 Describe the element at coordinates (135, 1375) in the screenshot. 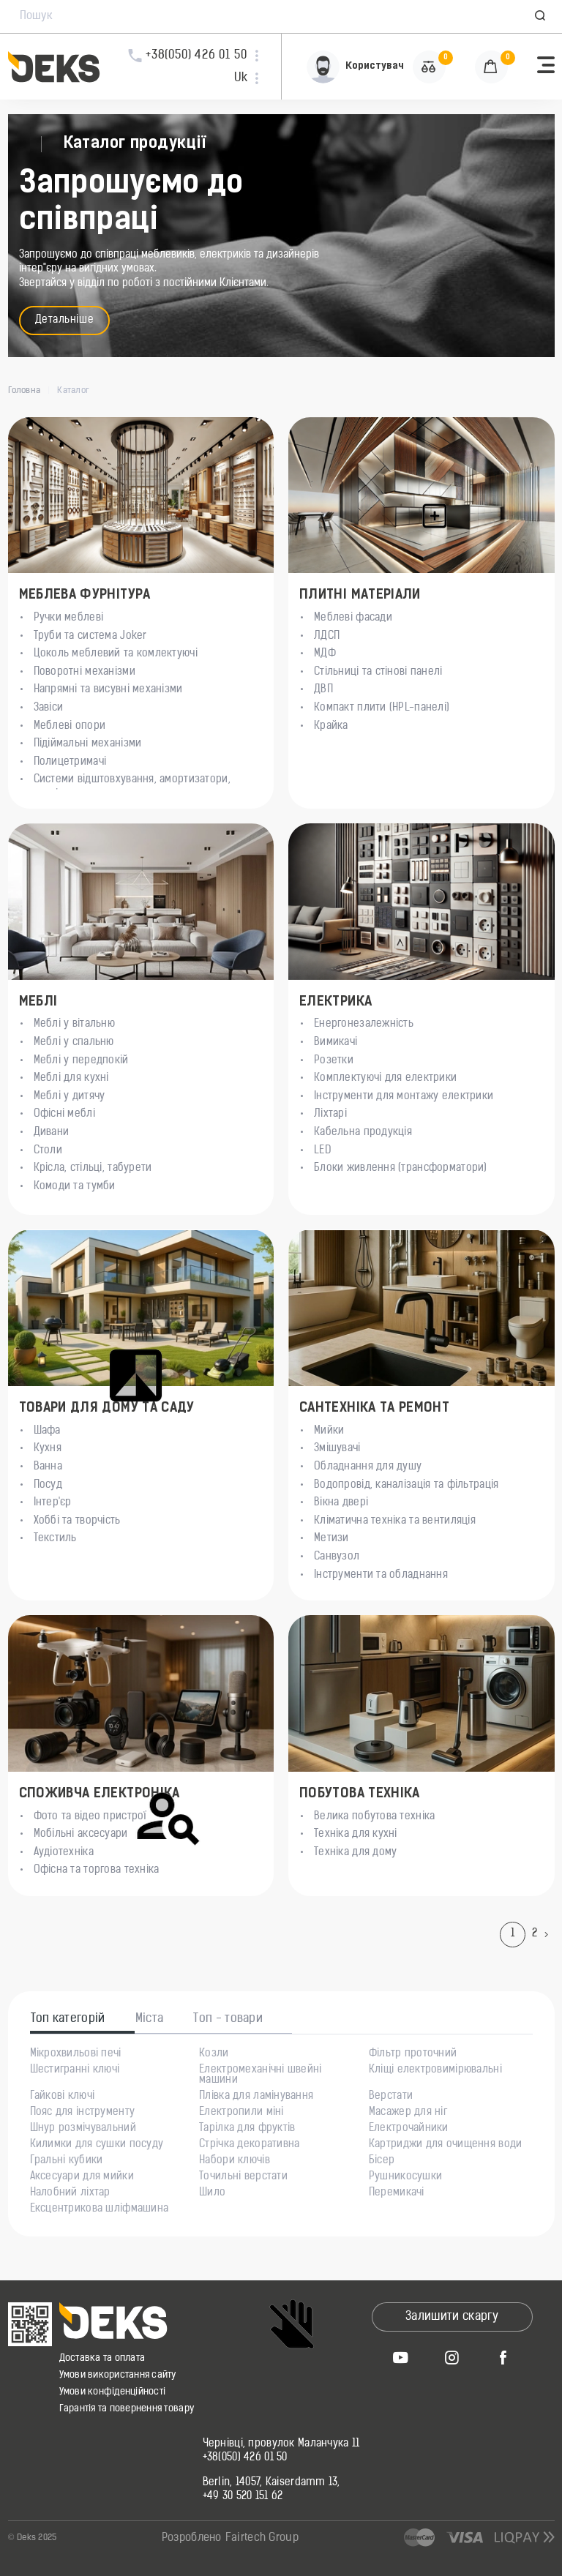

I see `apply black and white filter to image` at that location.